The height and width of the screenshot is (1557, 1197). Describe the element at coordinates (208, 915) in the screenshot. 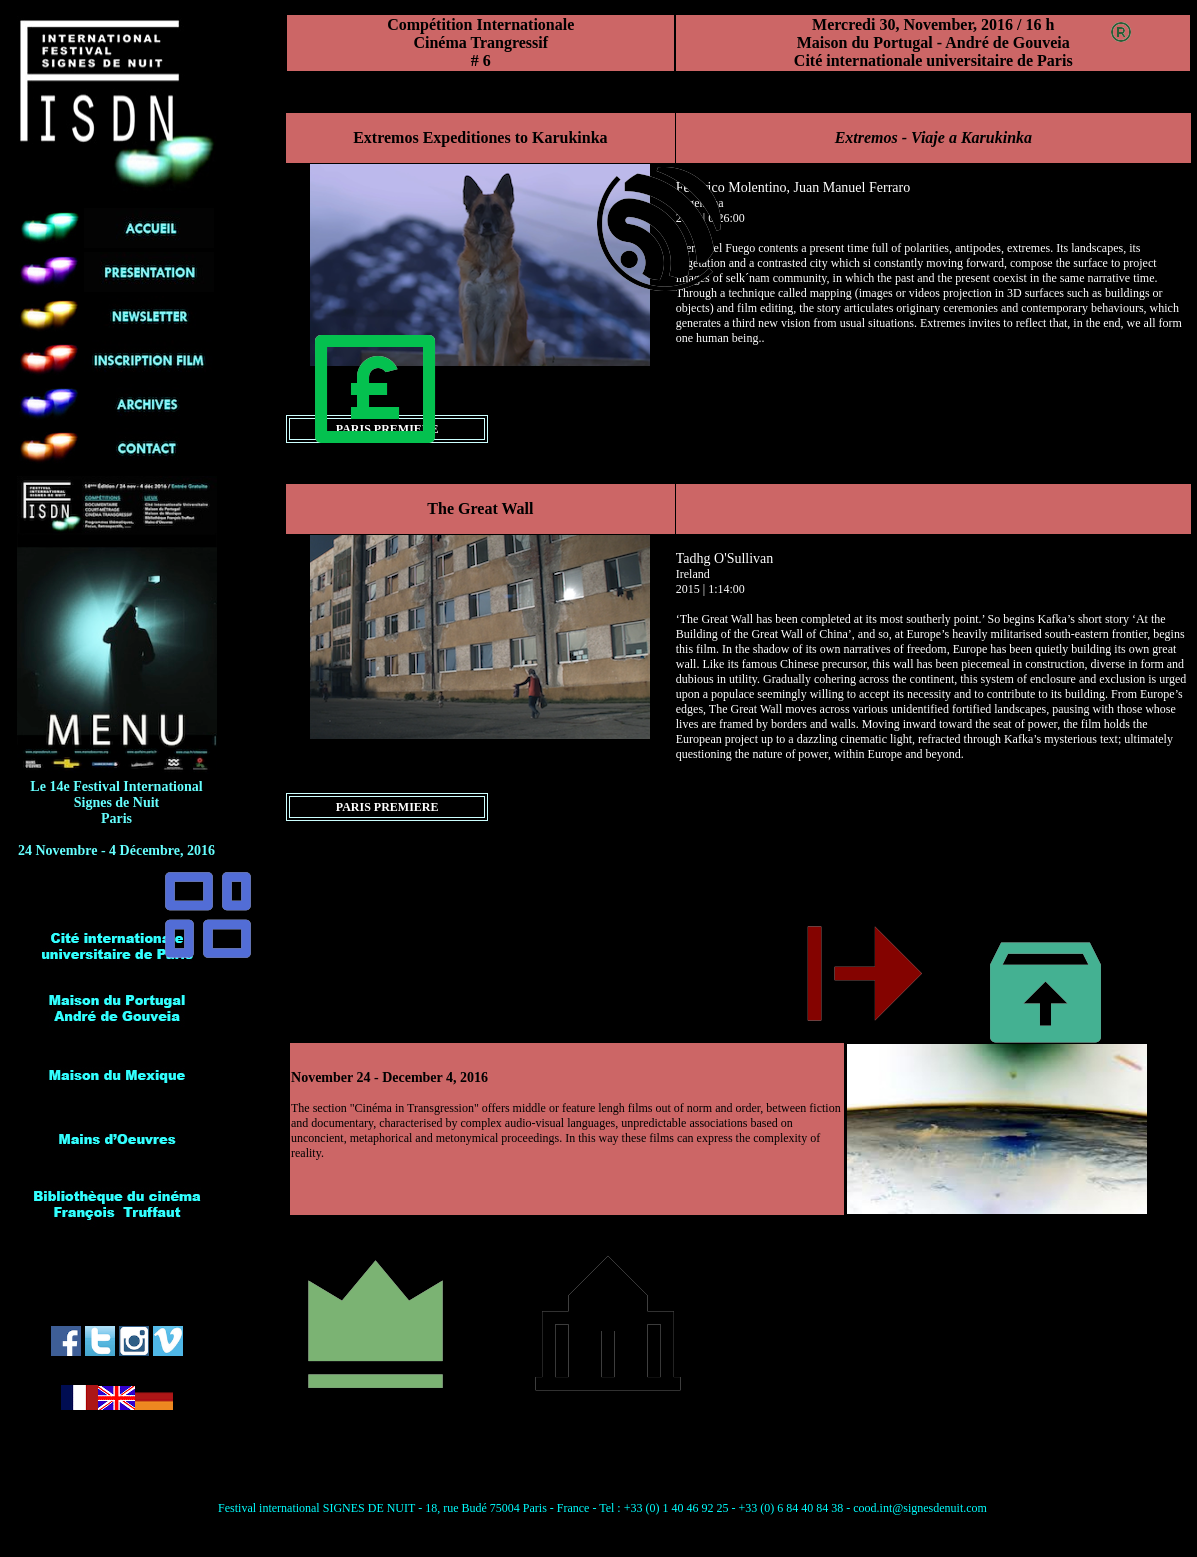

I see `access the dashboard or control panel` at that location.